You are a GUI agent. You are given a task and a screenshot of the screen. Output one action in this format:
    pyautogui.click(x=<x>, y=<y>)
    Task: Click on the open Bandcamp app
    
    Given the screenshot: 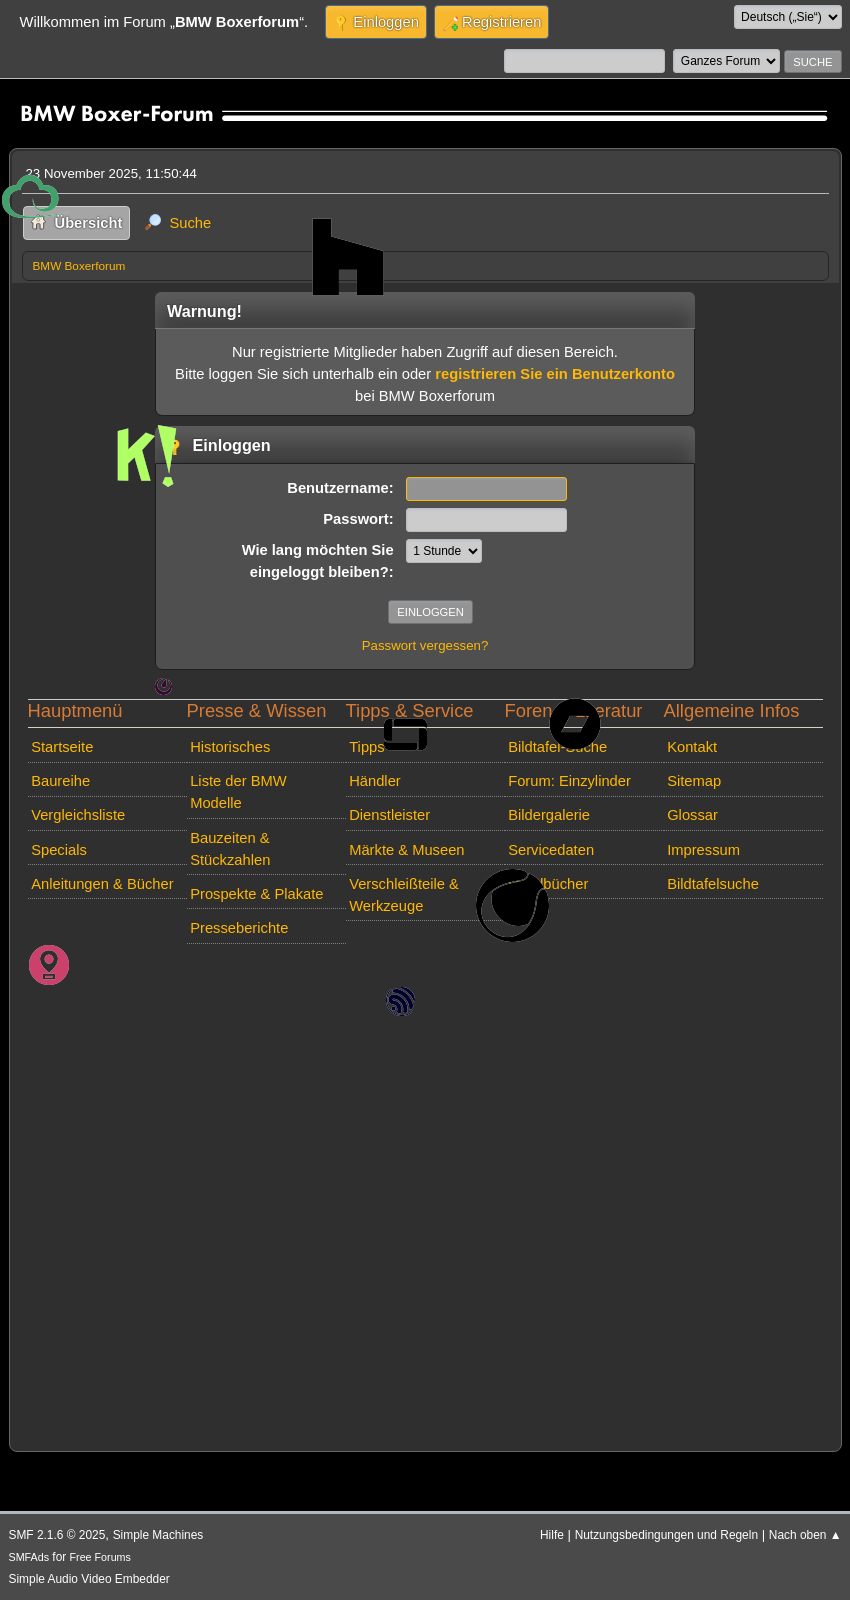 What is the action you would take?
    pyautogui.click(x=575, y=724)
    